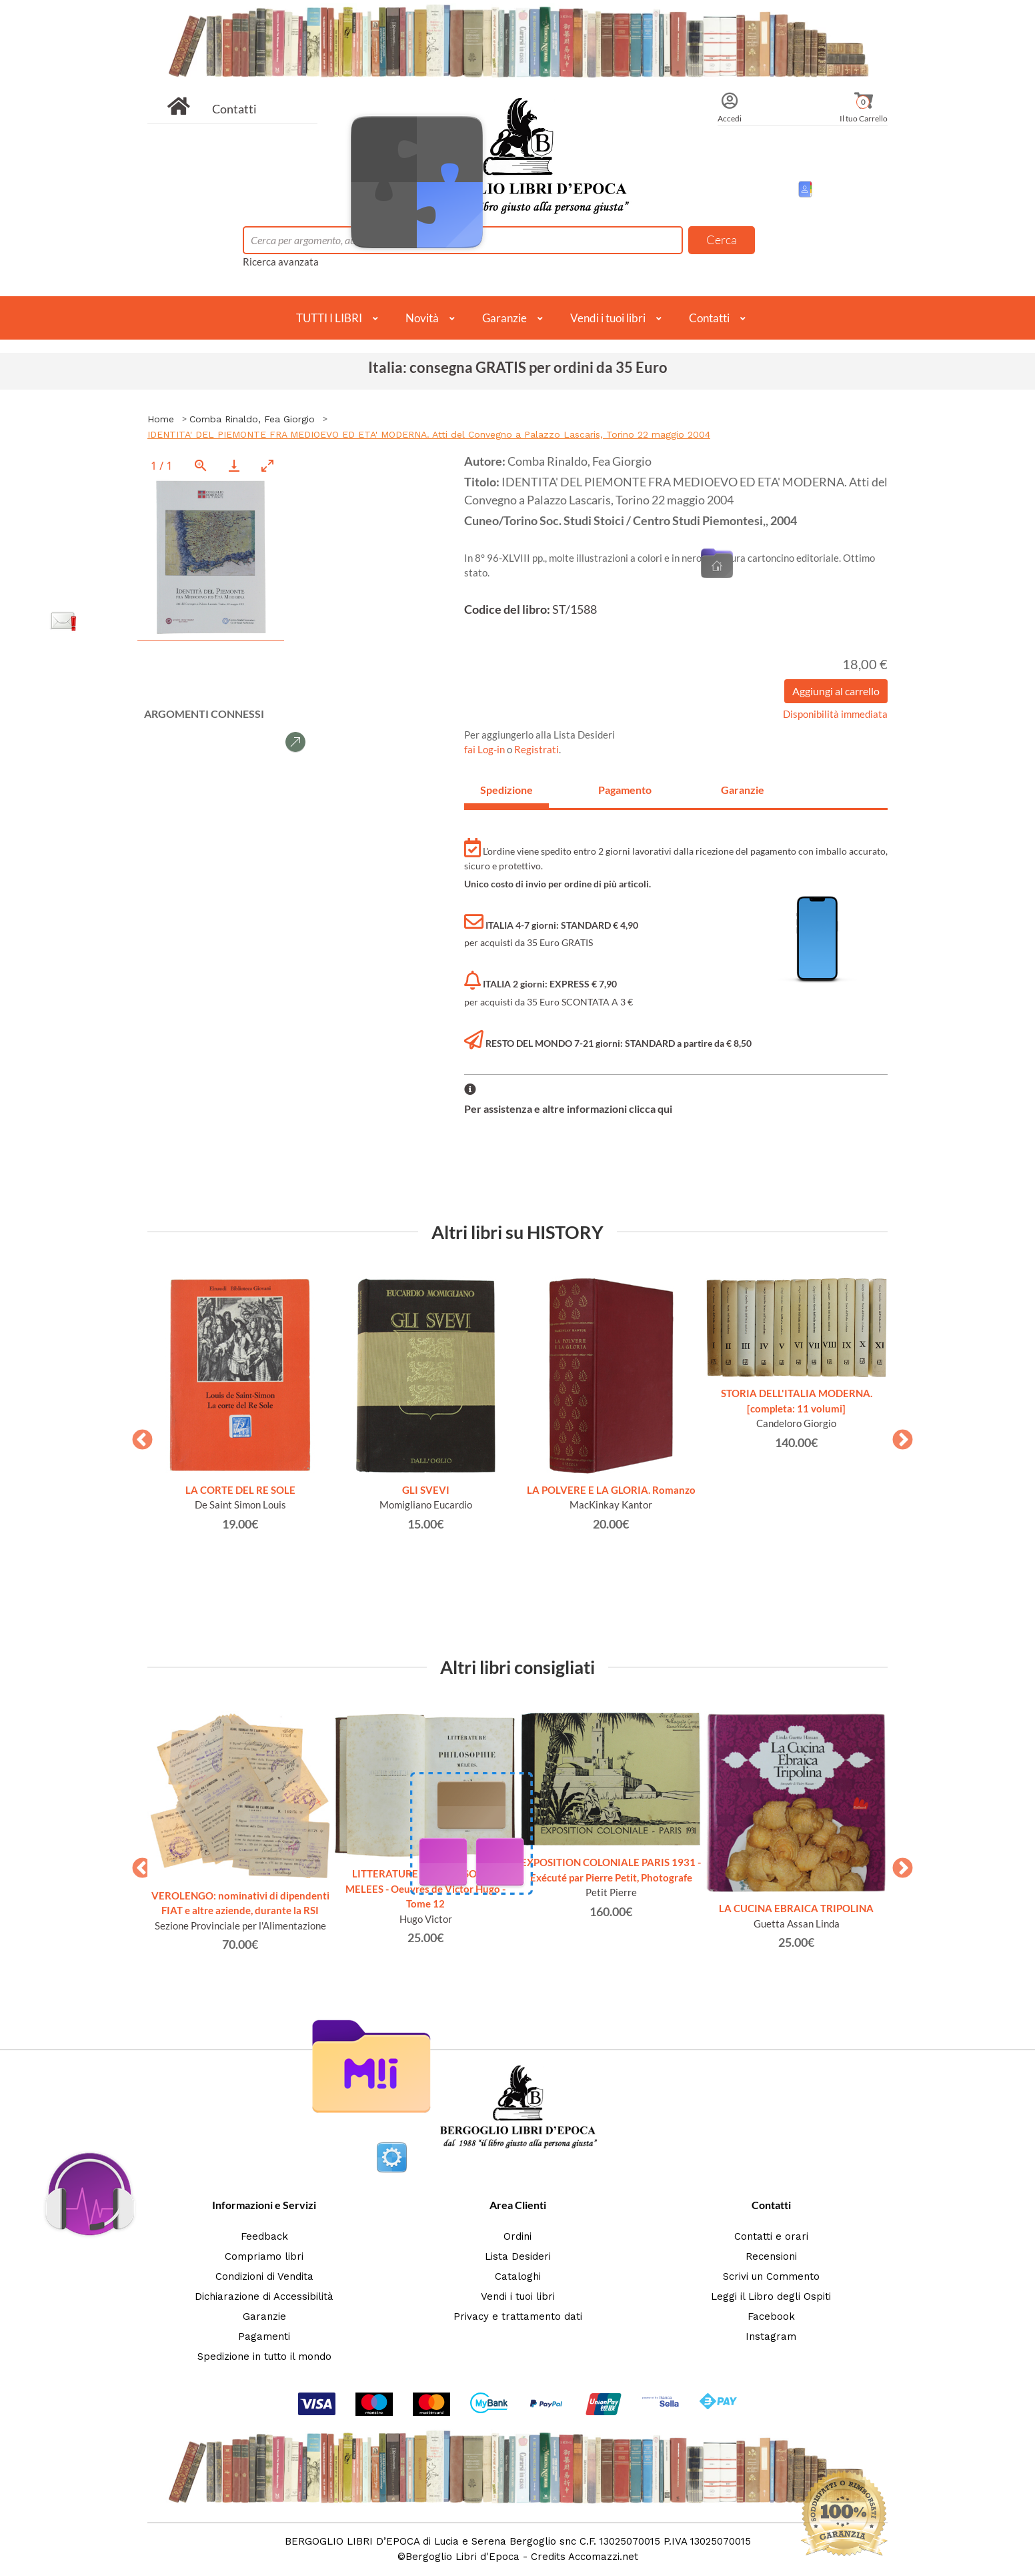  I want to click on open wondershare filmii video projects folder, so click(371, 2070).